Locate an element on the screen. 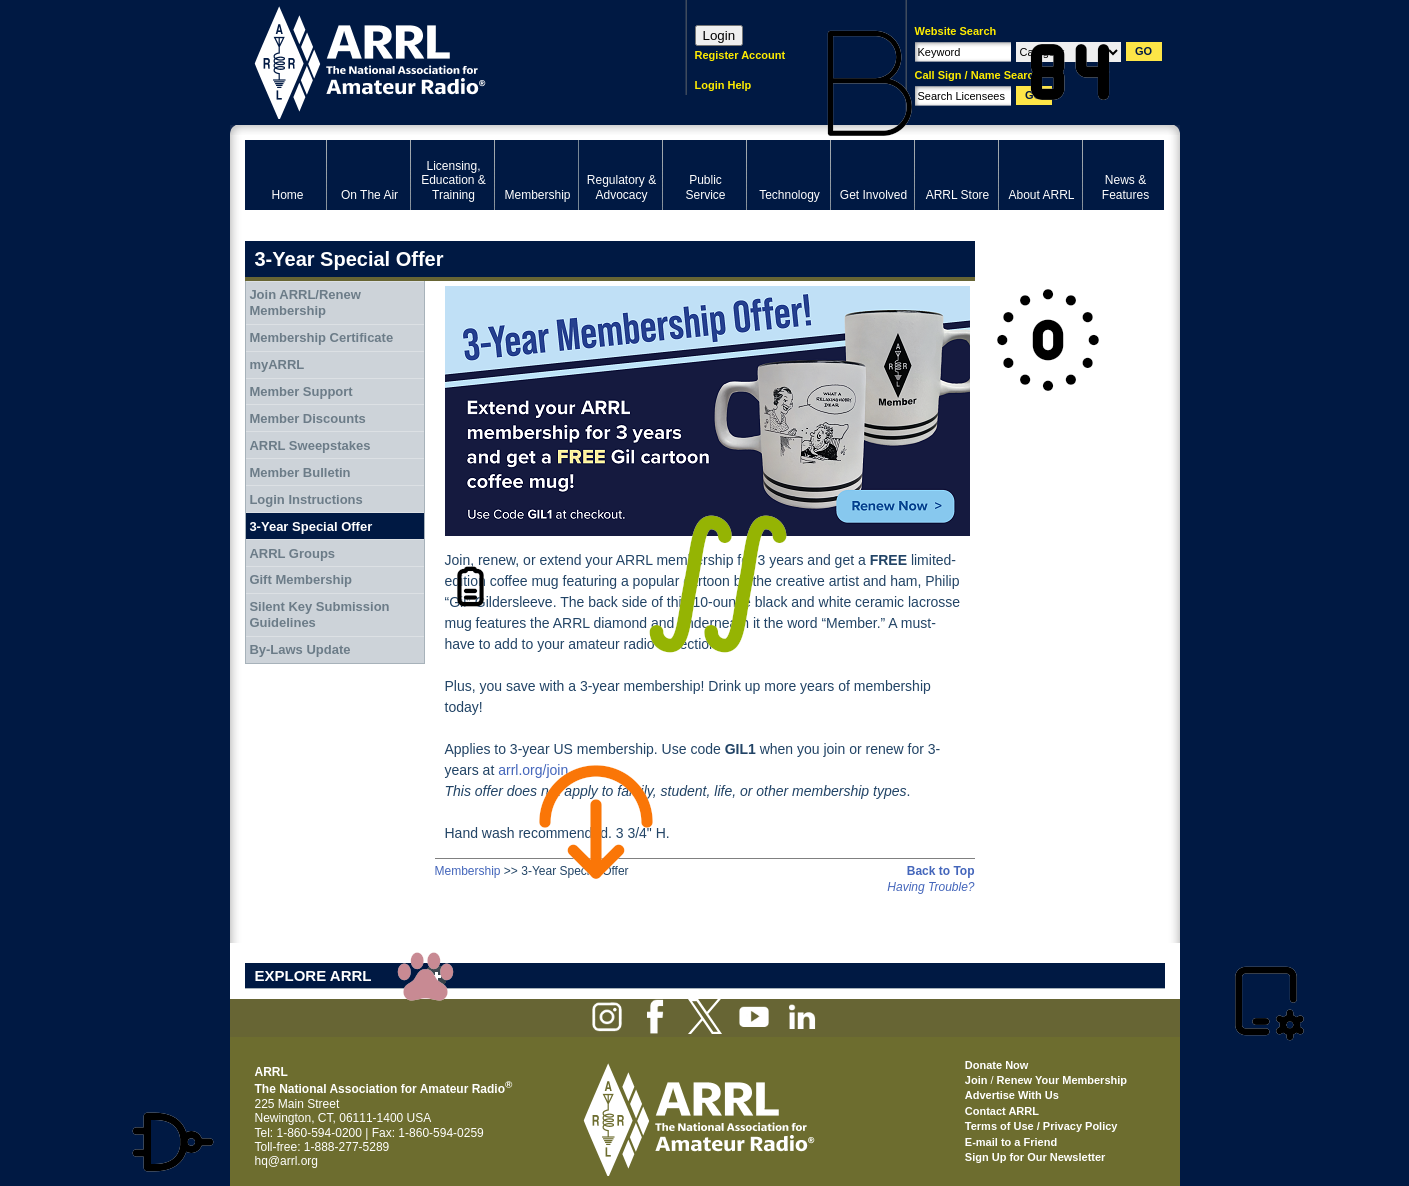  access tablet device settings is located at coordinates (1266, 1001).